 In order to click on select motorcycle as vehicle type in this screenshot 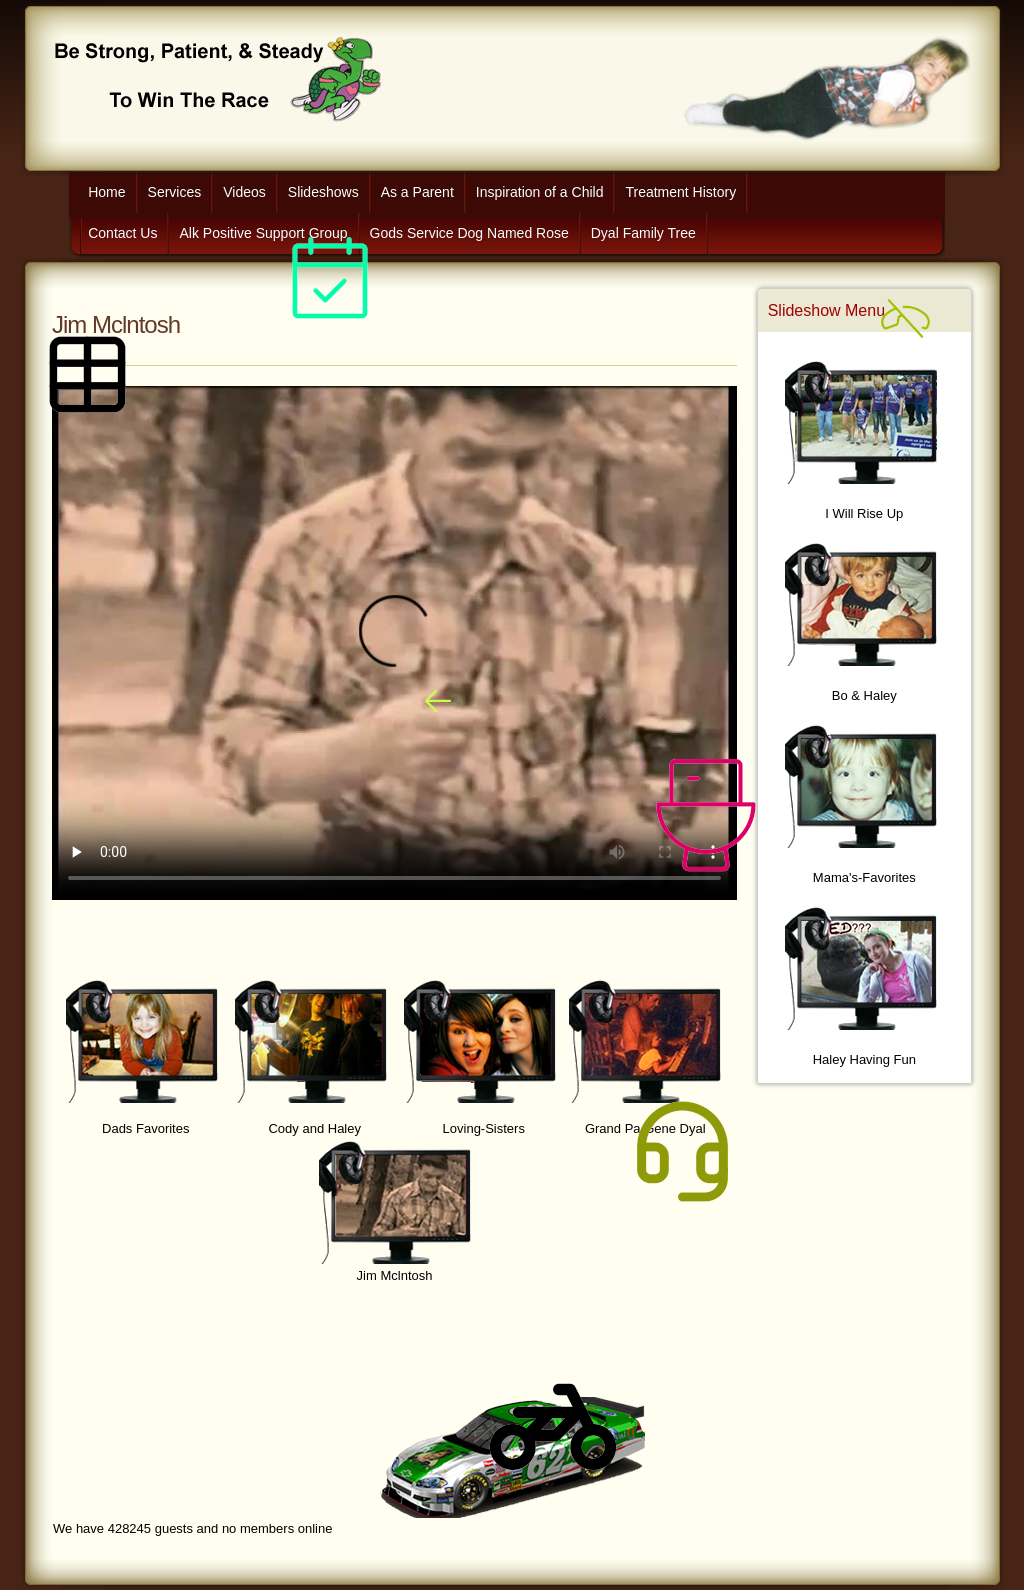, I will do `click(553, 1424)`.